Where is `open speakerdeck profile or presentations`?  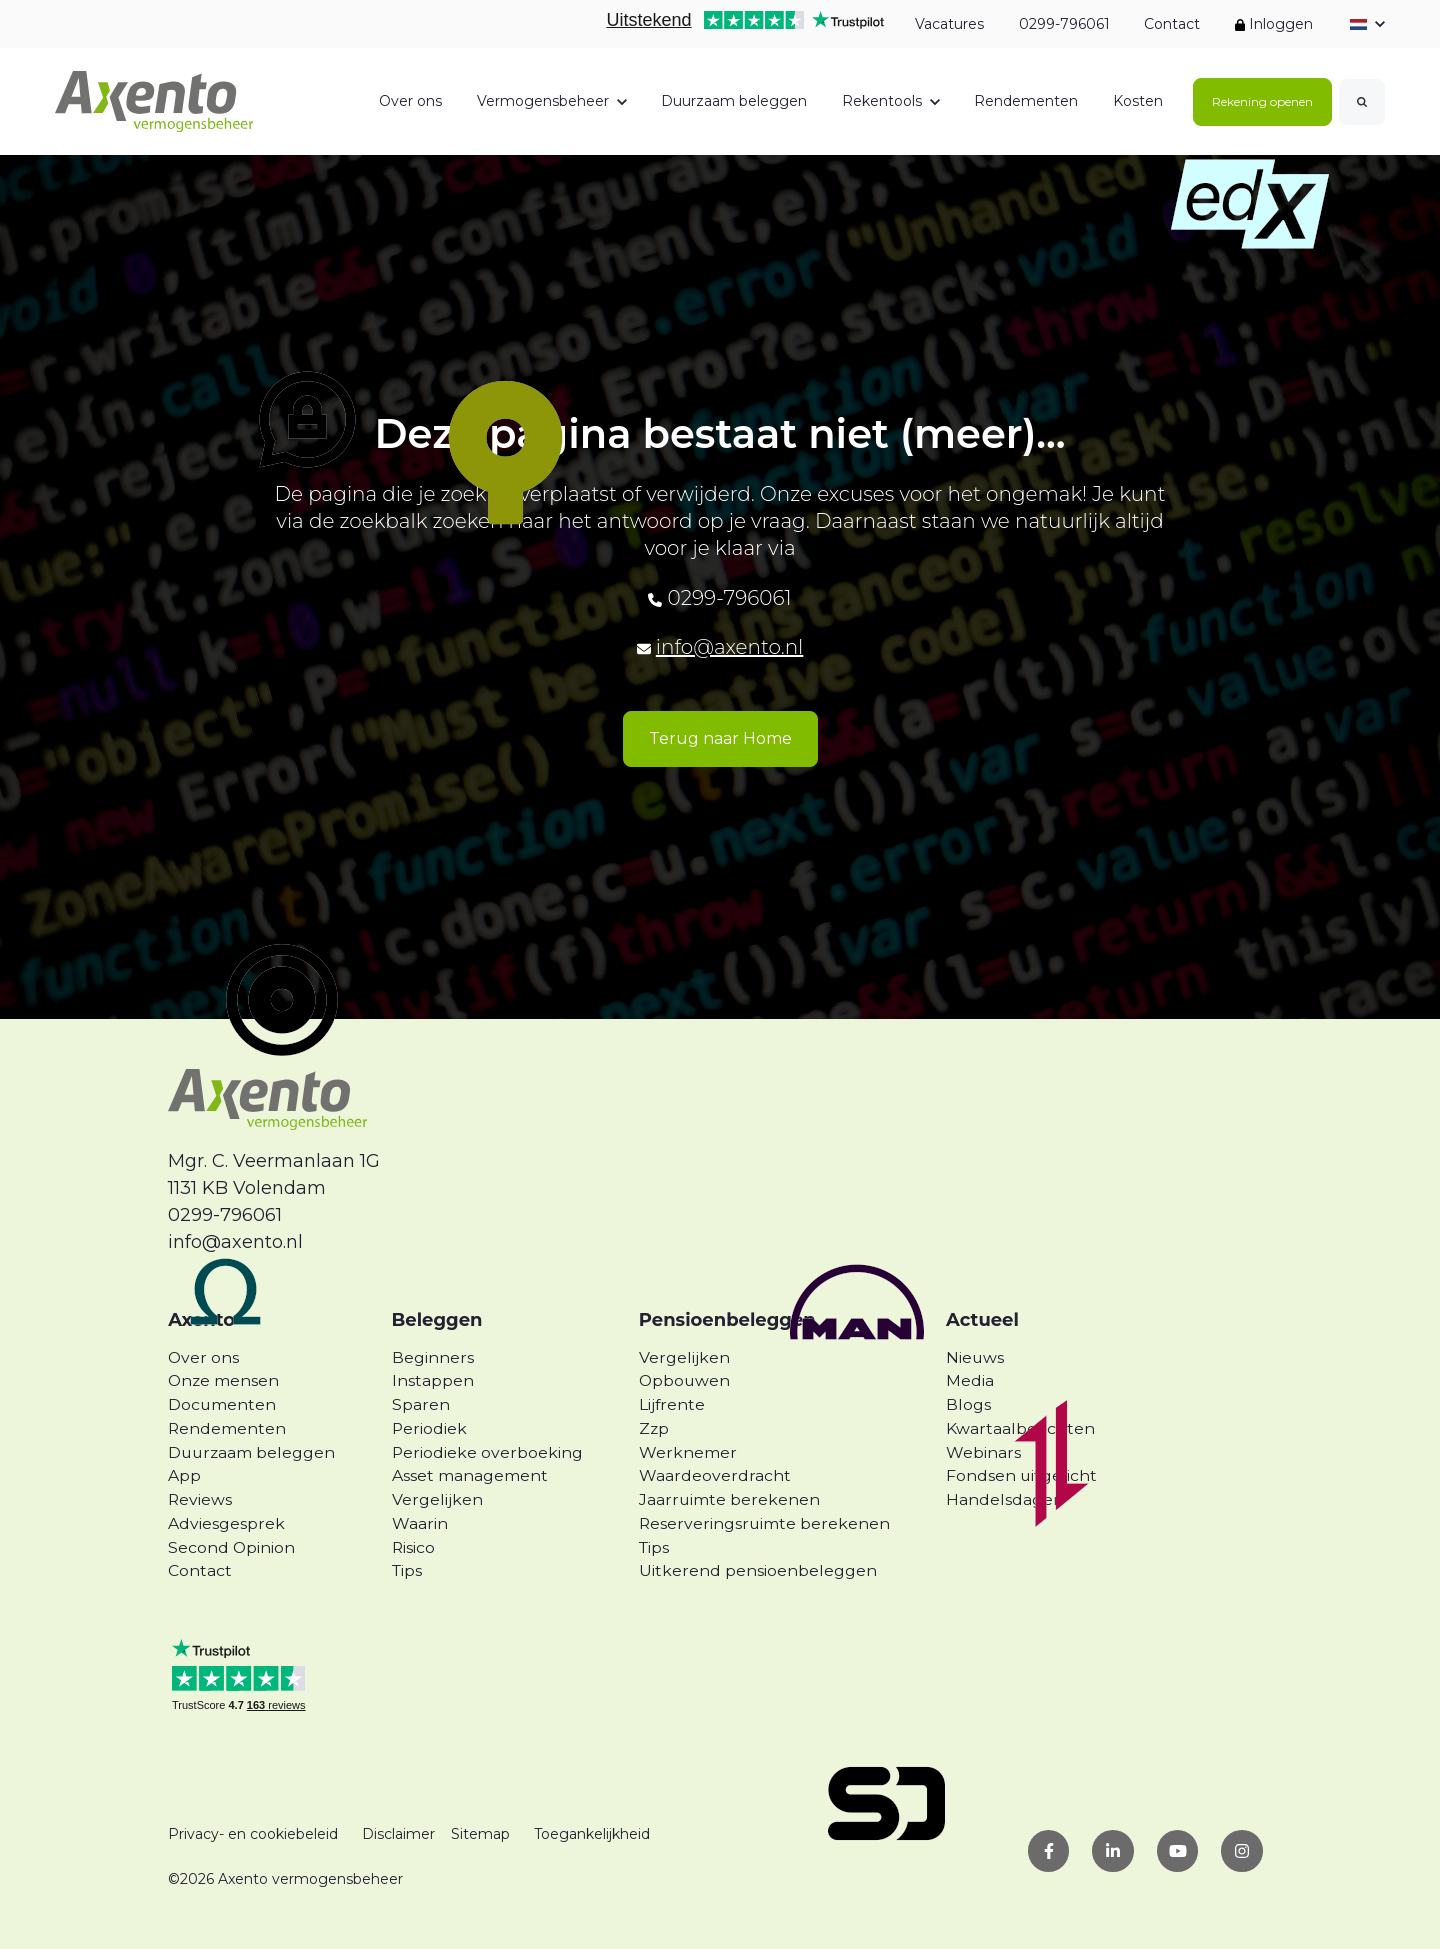
open speakerdeck profile or presentations is located at coordinates (886, 1803).